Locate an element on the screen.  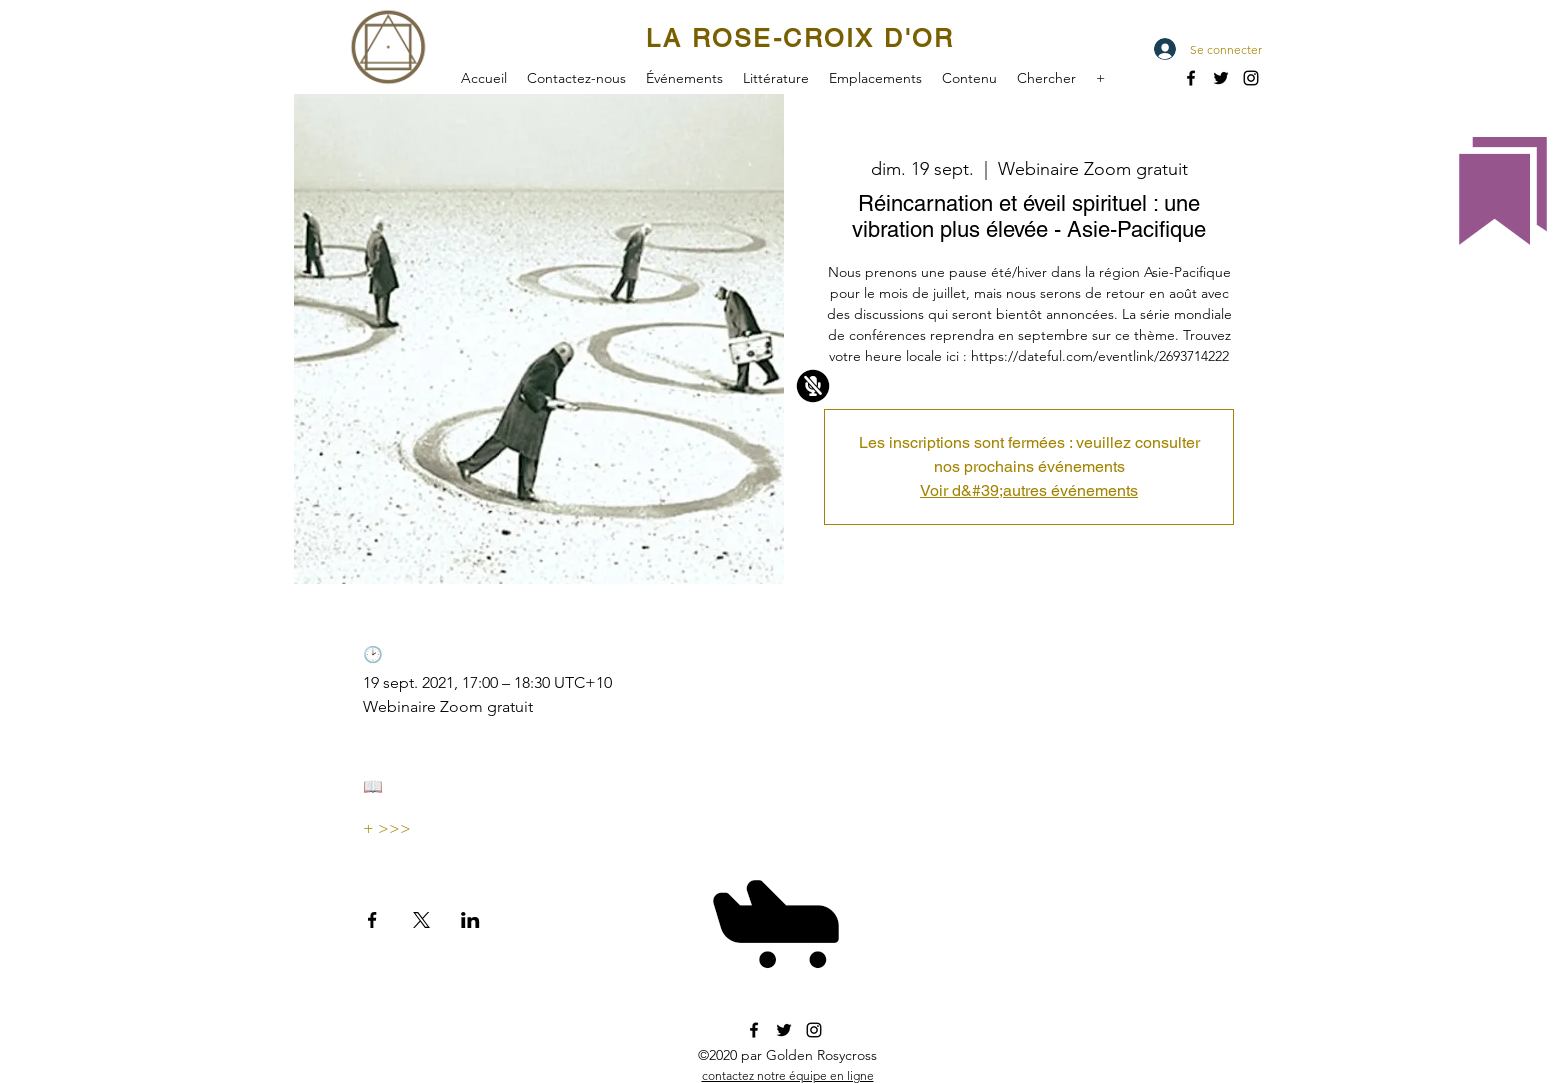
mute your microphone is located at coordinates (813, 386).